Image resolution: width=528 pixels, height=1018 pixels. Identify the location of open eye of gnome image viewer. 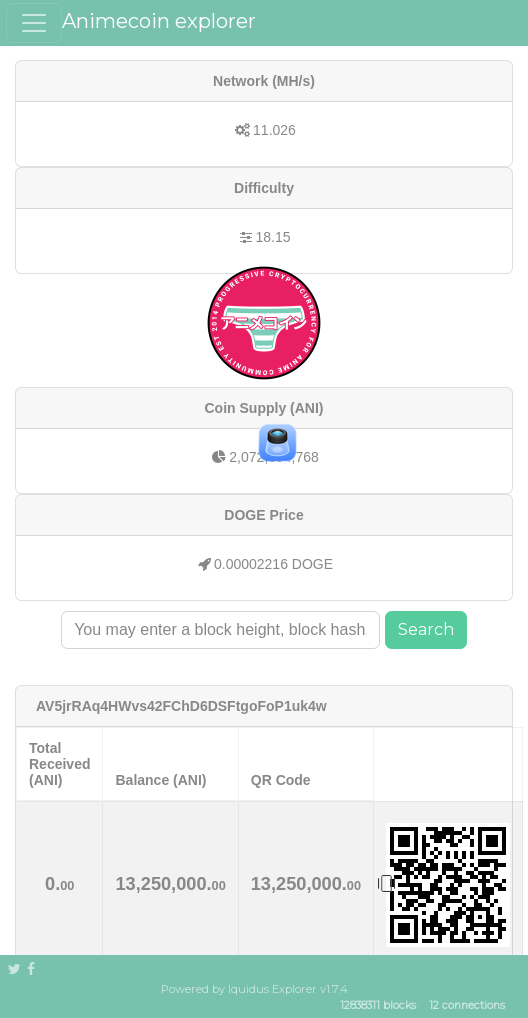
(277, 442).